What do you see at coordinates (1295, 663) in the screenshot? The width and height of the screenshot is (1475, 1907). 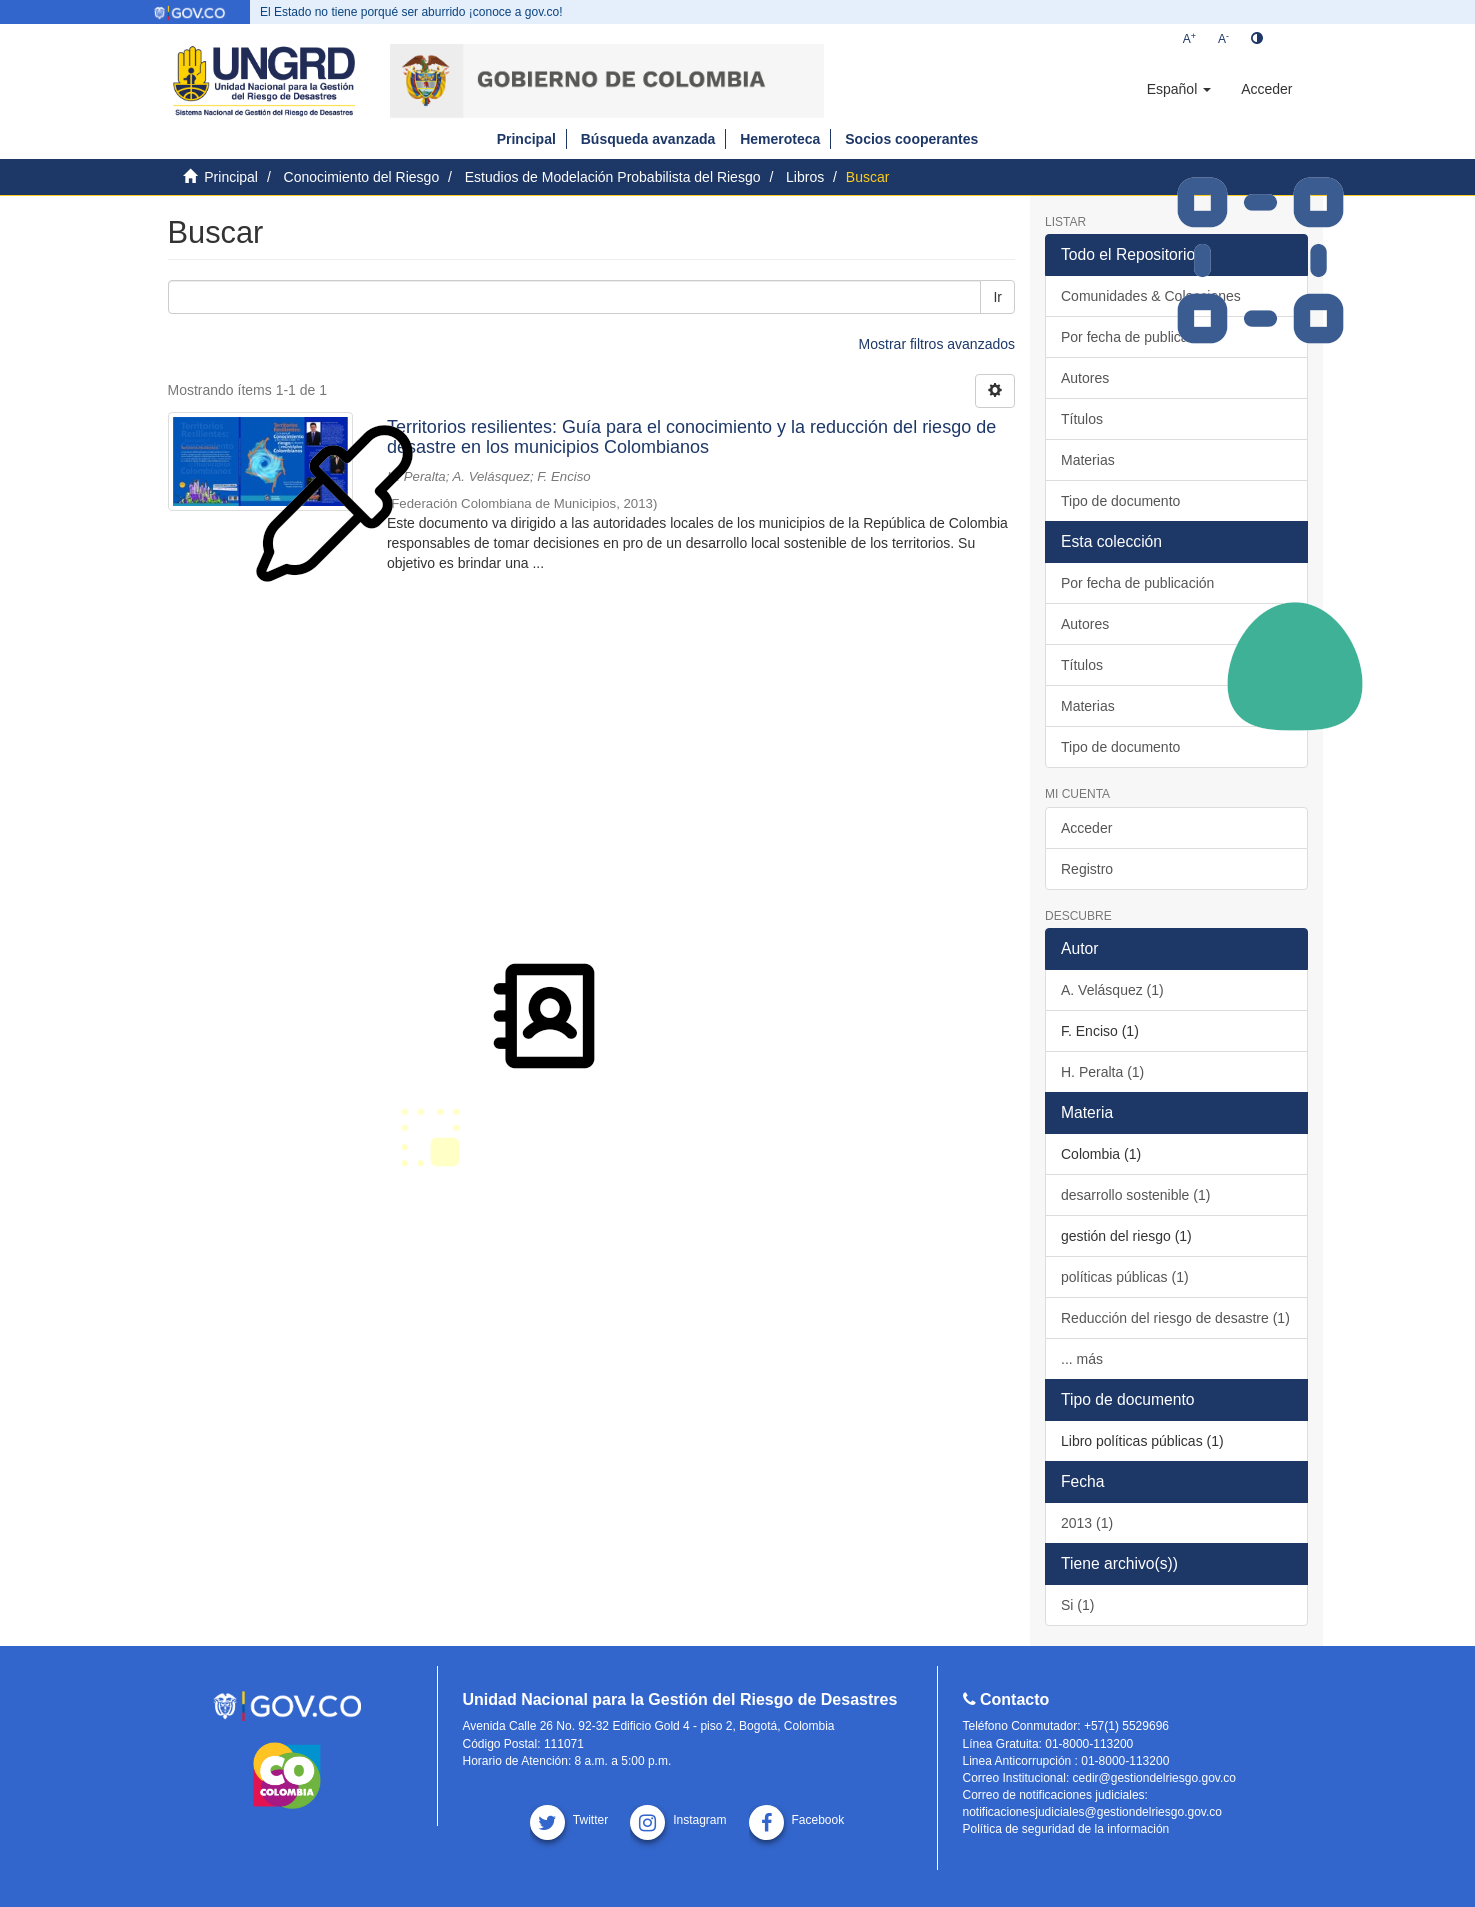 I see `decorative blob shape element` at bounding box center [1295, 663].